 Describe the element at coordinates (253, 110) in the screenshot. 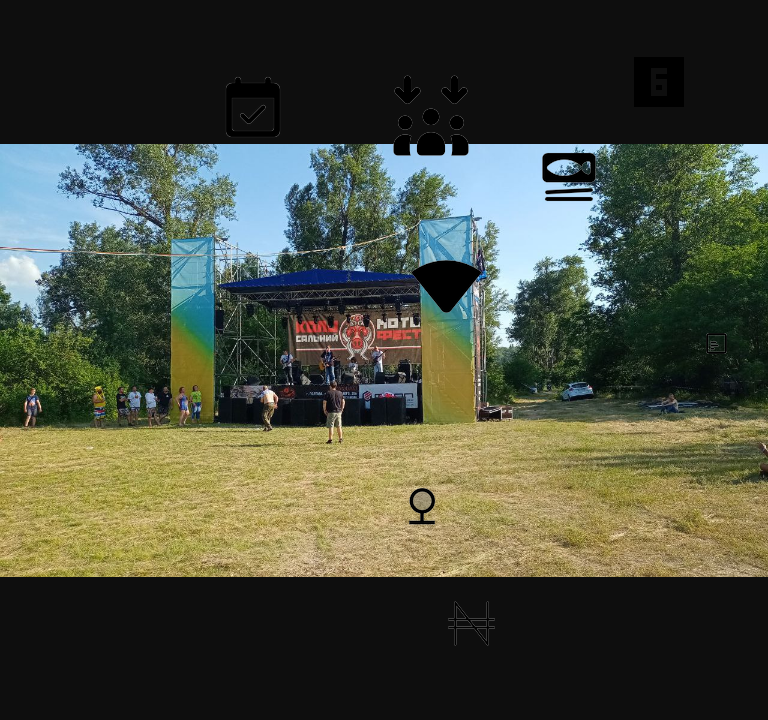

I see `confirmed calendar event` at that location.